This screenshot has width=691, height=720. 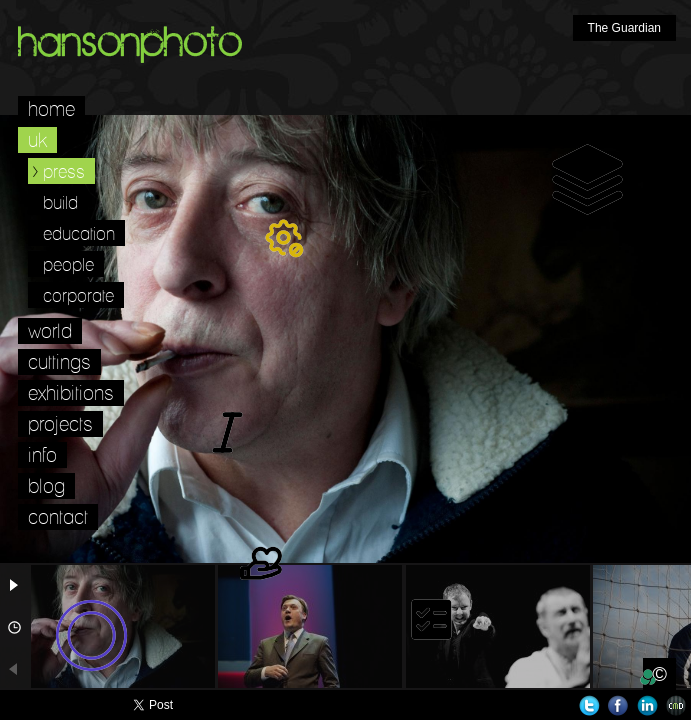 I want to click on view completed tasks or checklist, so click(x=431, y=619).